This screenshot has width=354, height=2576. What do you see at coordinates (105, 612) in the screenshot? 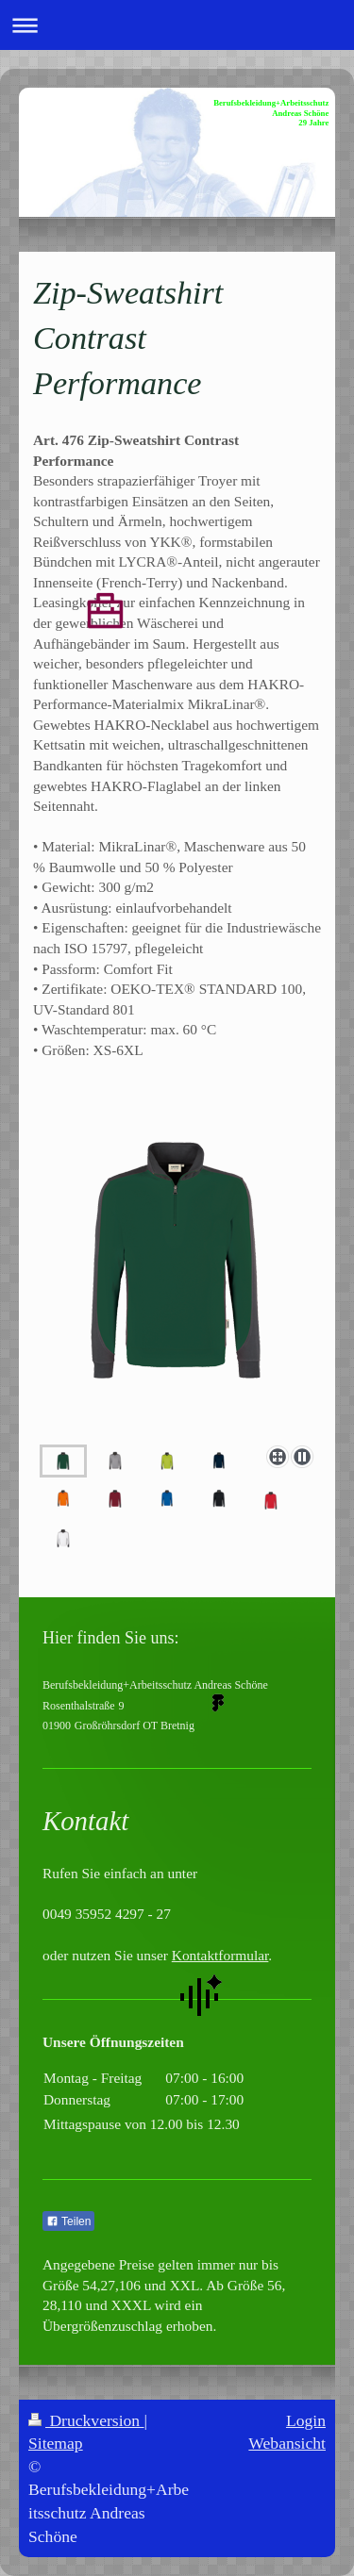
I see `access work or business documents` at bounding box center [105, 612].